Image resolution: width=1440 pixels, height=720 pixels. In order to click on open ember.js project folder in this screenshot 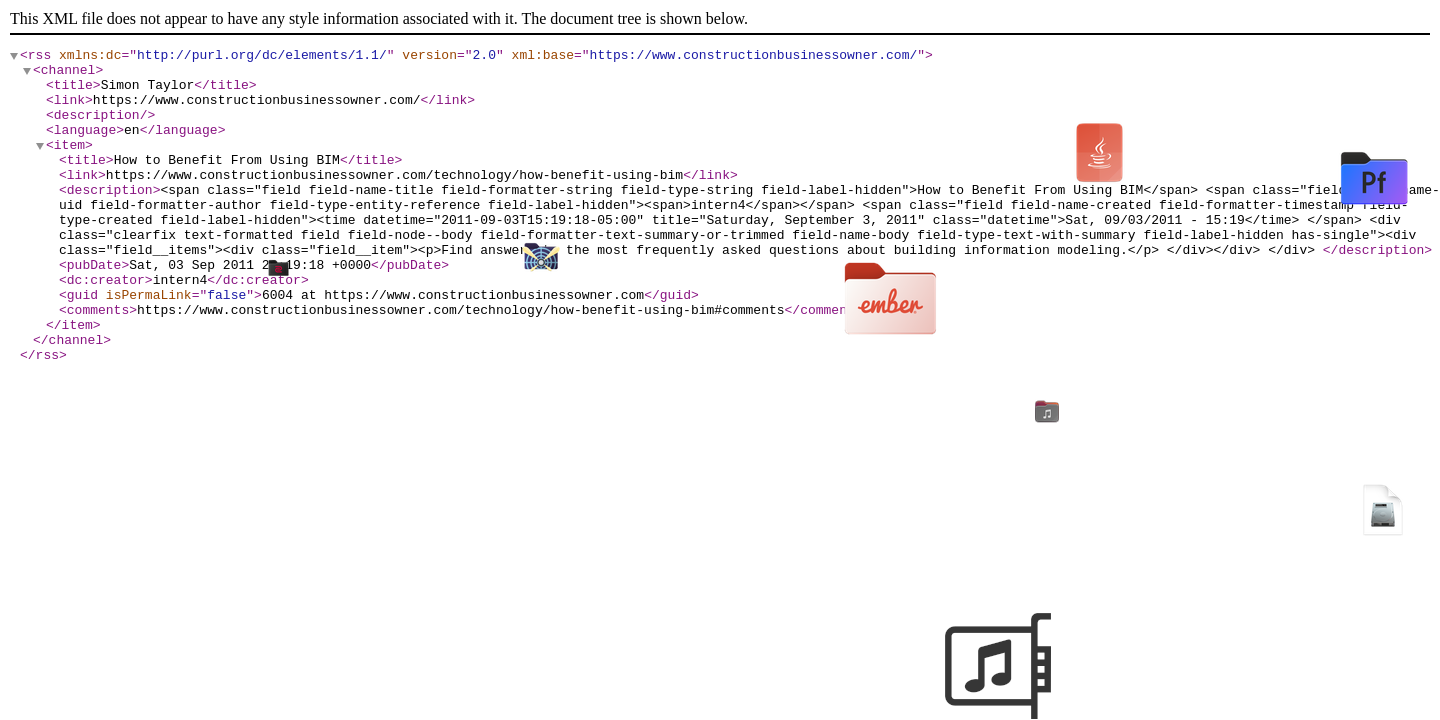, I will do `click(890, 301)`.